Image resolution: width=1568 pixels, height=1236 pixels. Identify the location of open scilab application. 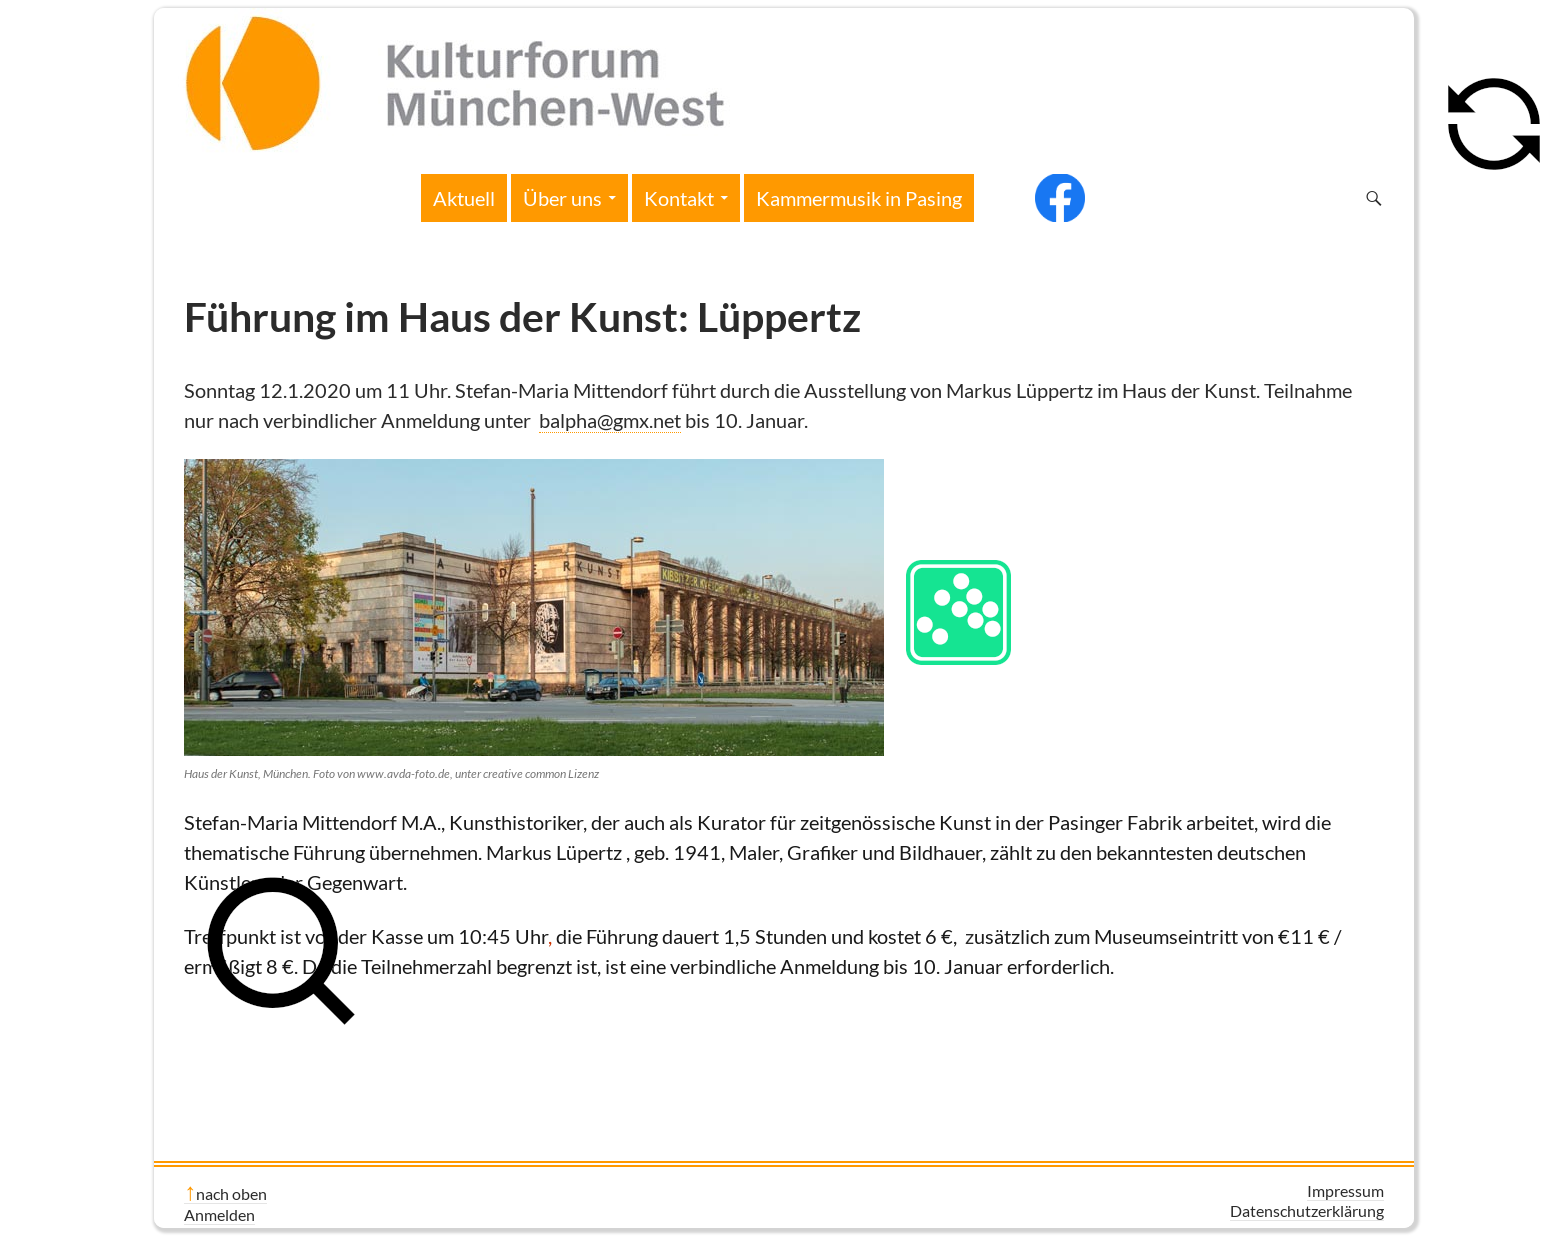
(958, 612).